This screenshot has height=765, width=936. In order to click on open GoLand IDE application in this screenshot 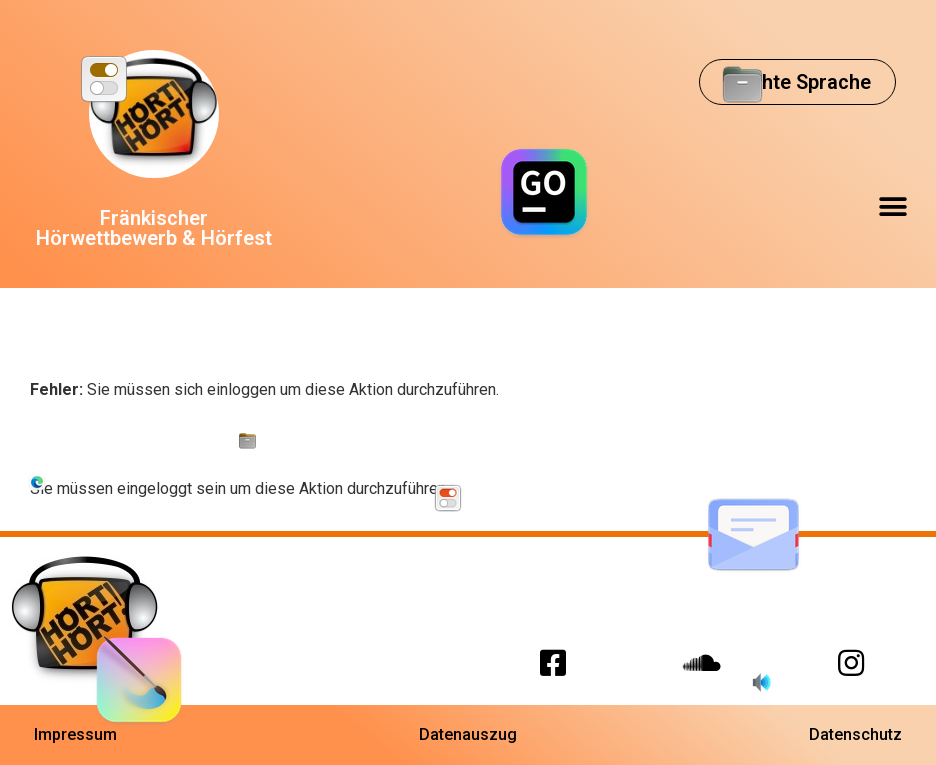, I will do `click(544, 192)`.